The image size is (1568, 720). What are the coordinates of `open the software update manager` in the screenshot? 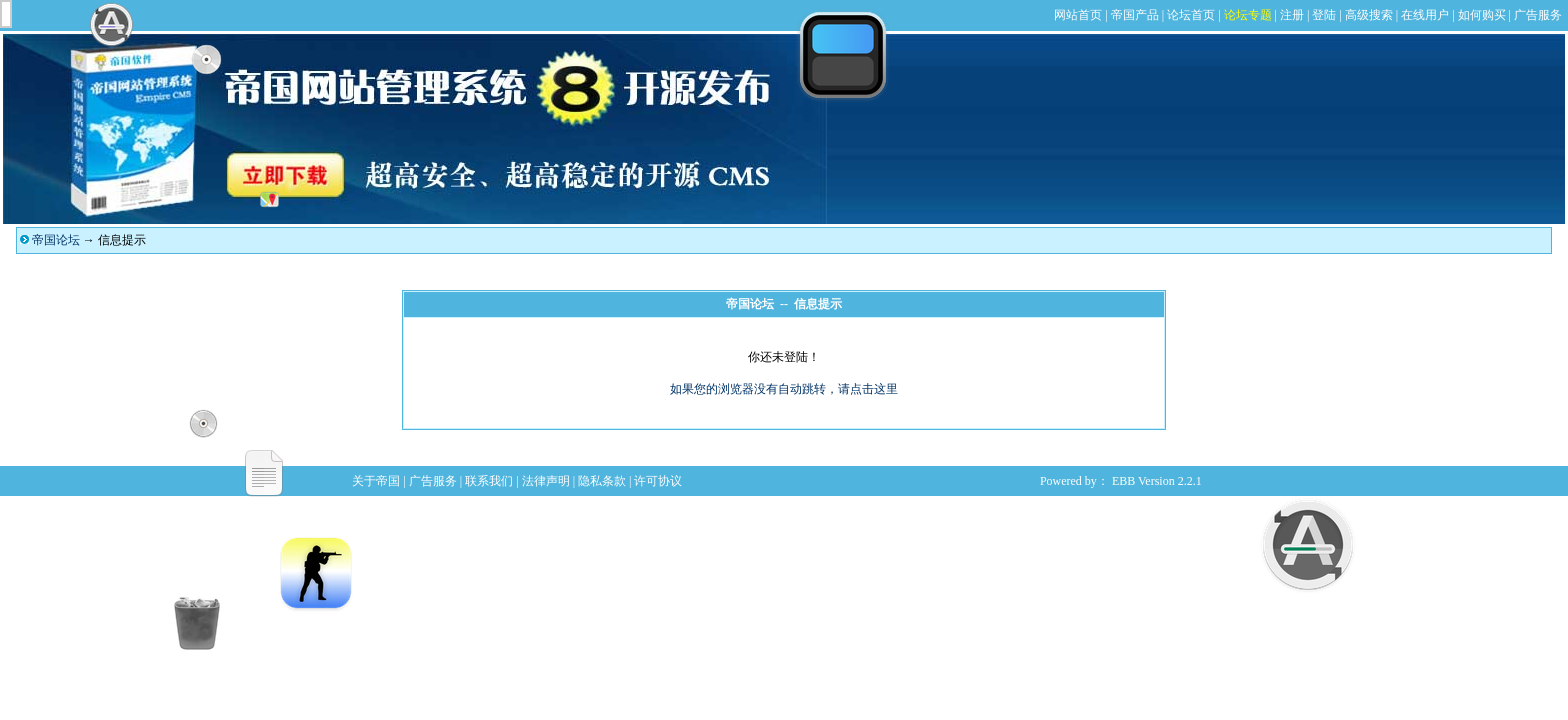 It's located at (1308, 545).